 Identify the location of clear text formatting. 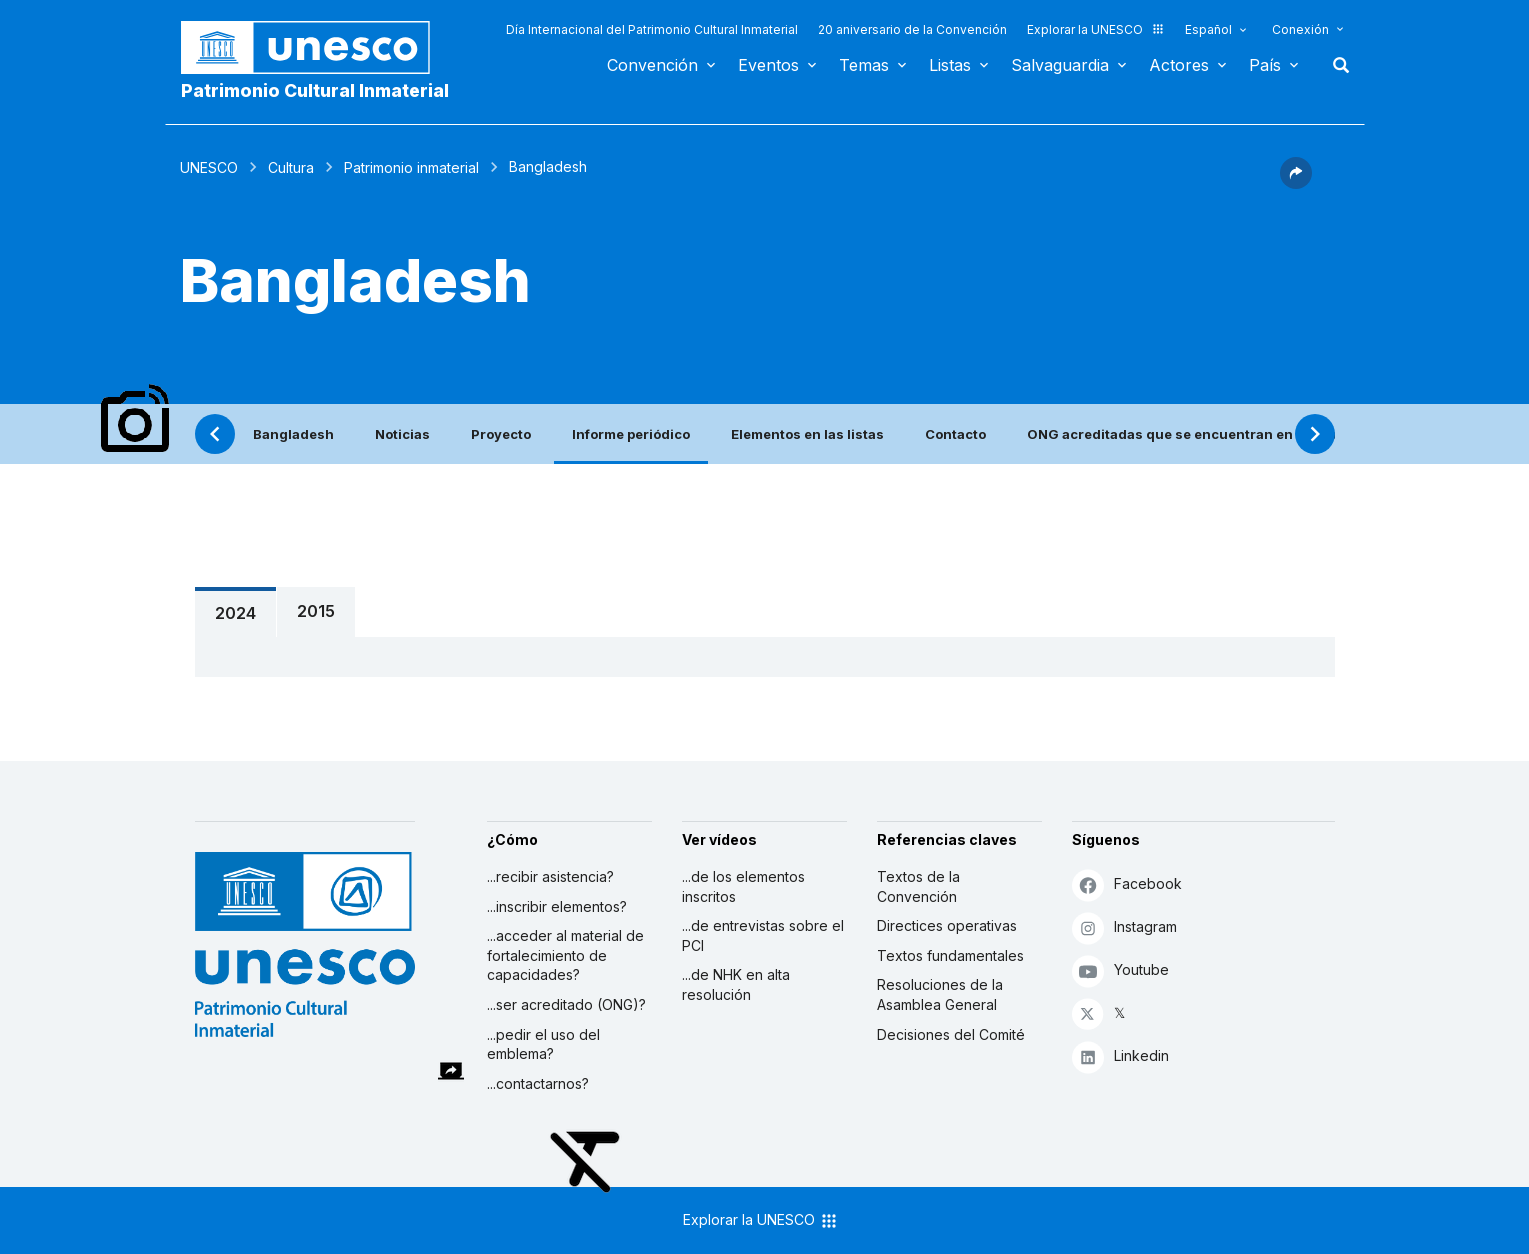
(588, 1159).